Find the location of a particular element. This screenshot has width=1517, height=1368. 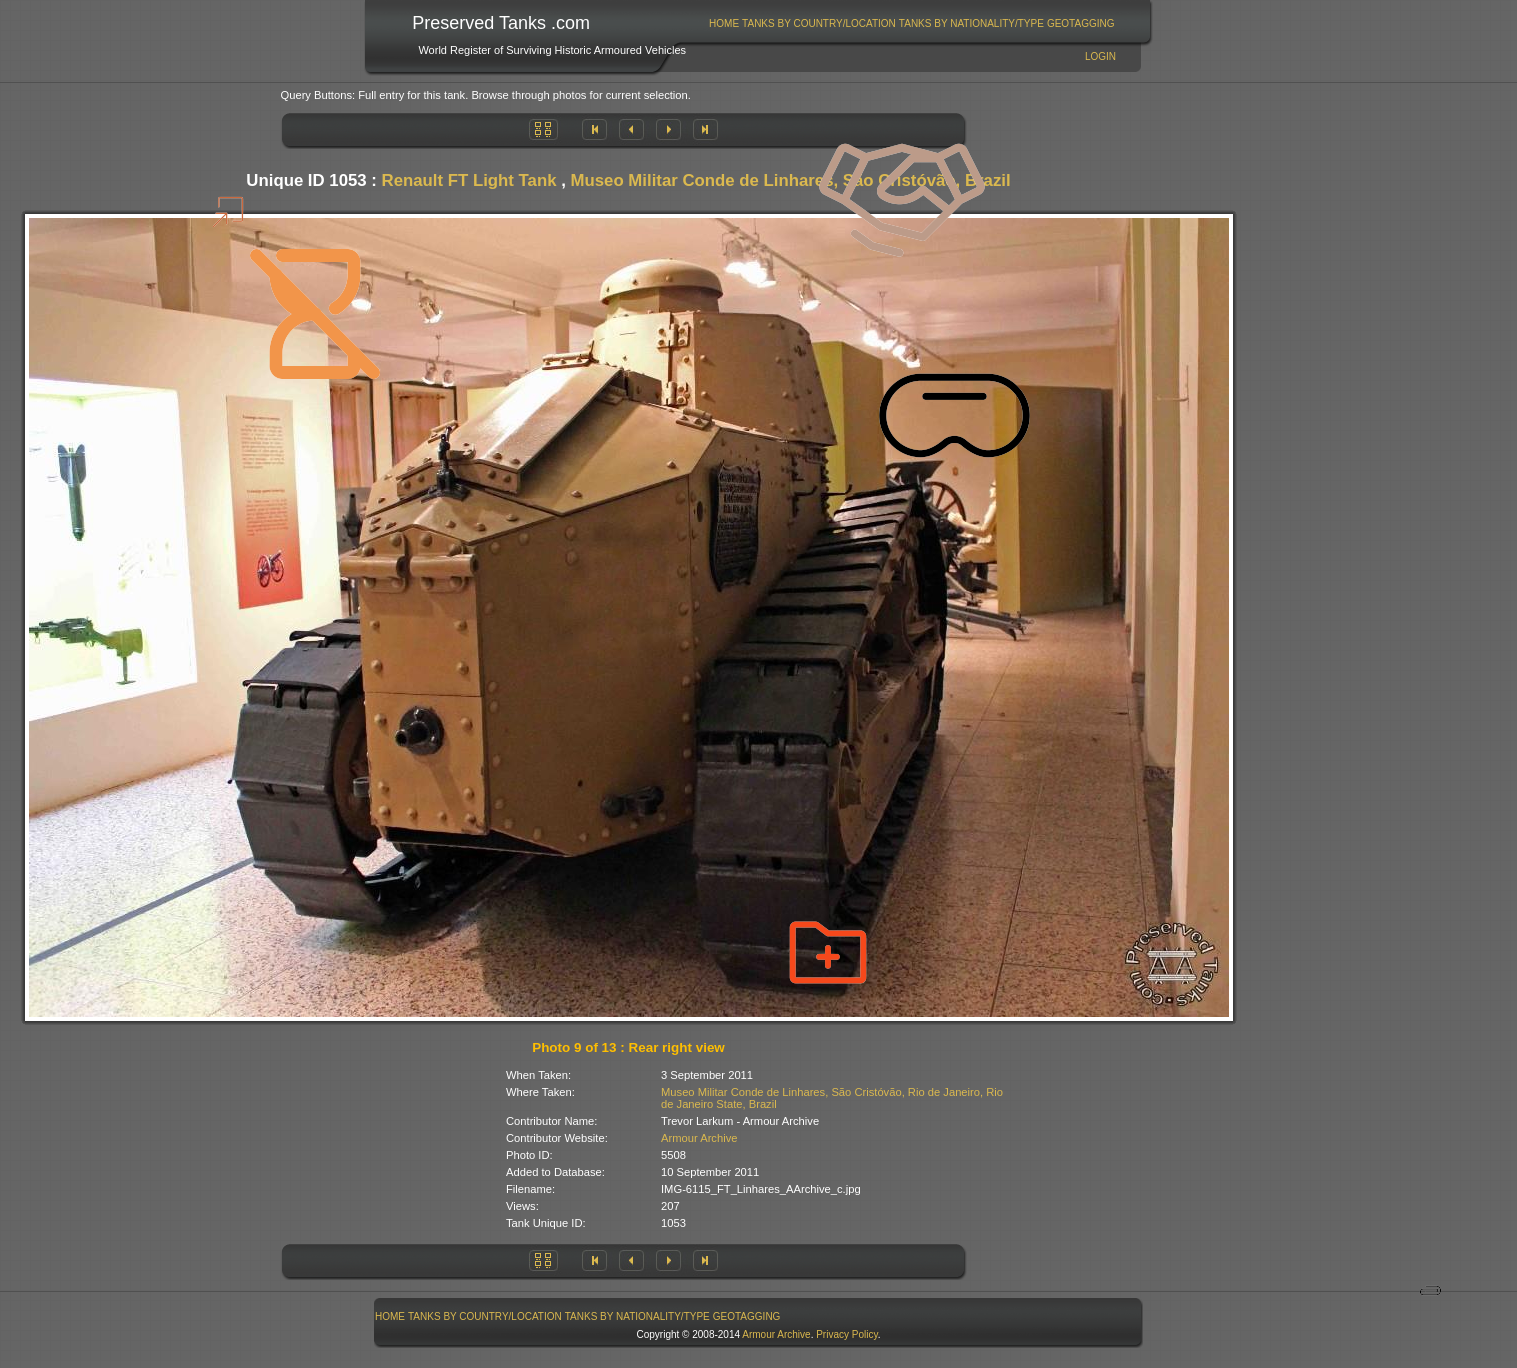

initiate a partnership or collaboration is located at coordinates (902, 195).